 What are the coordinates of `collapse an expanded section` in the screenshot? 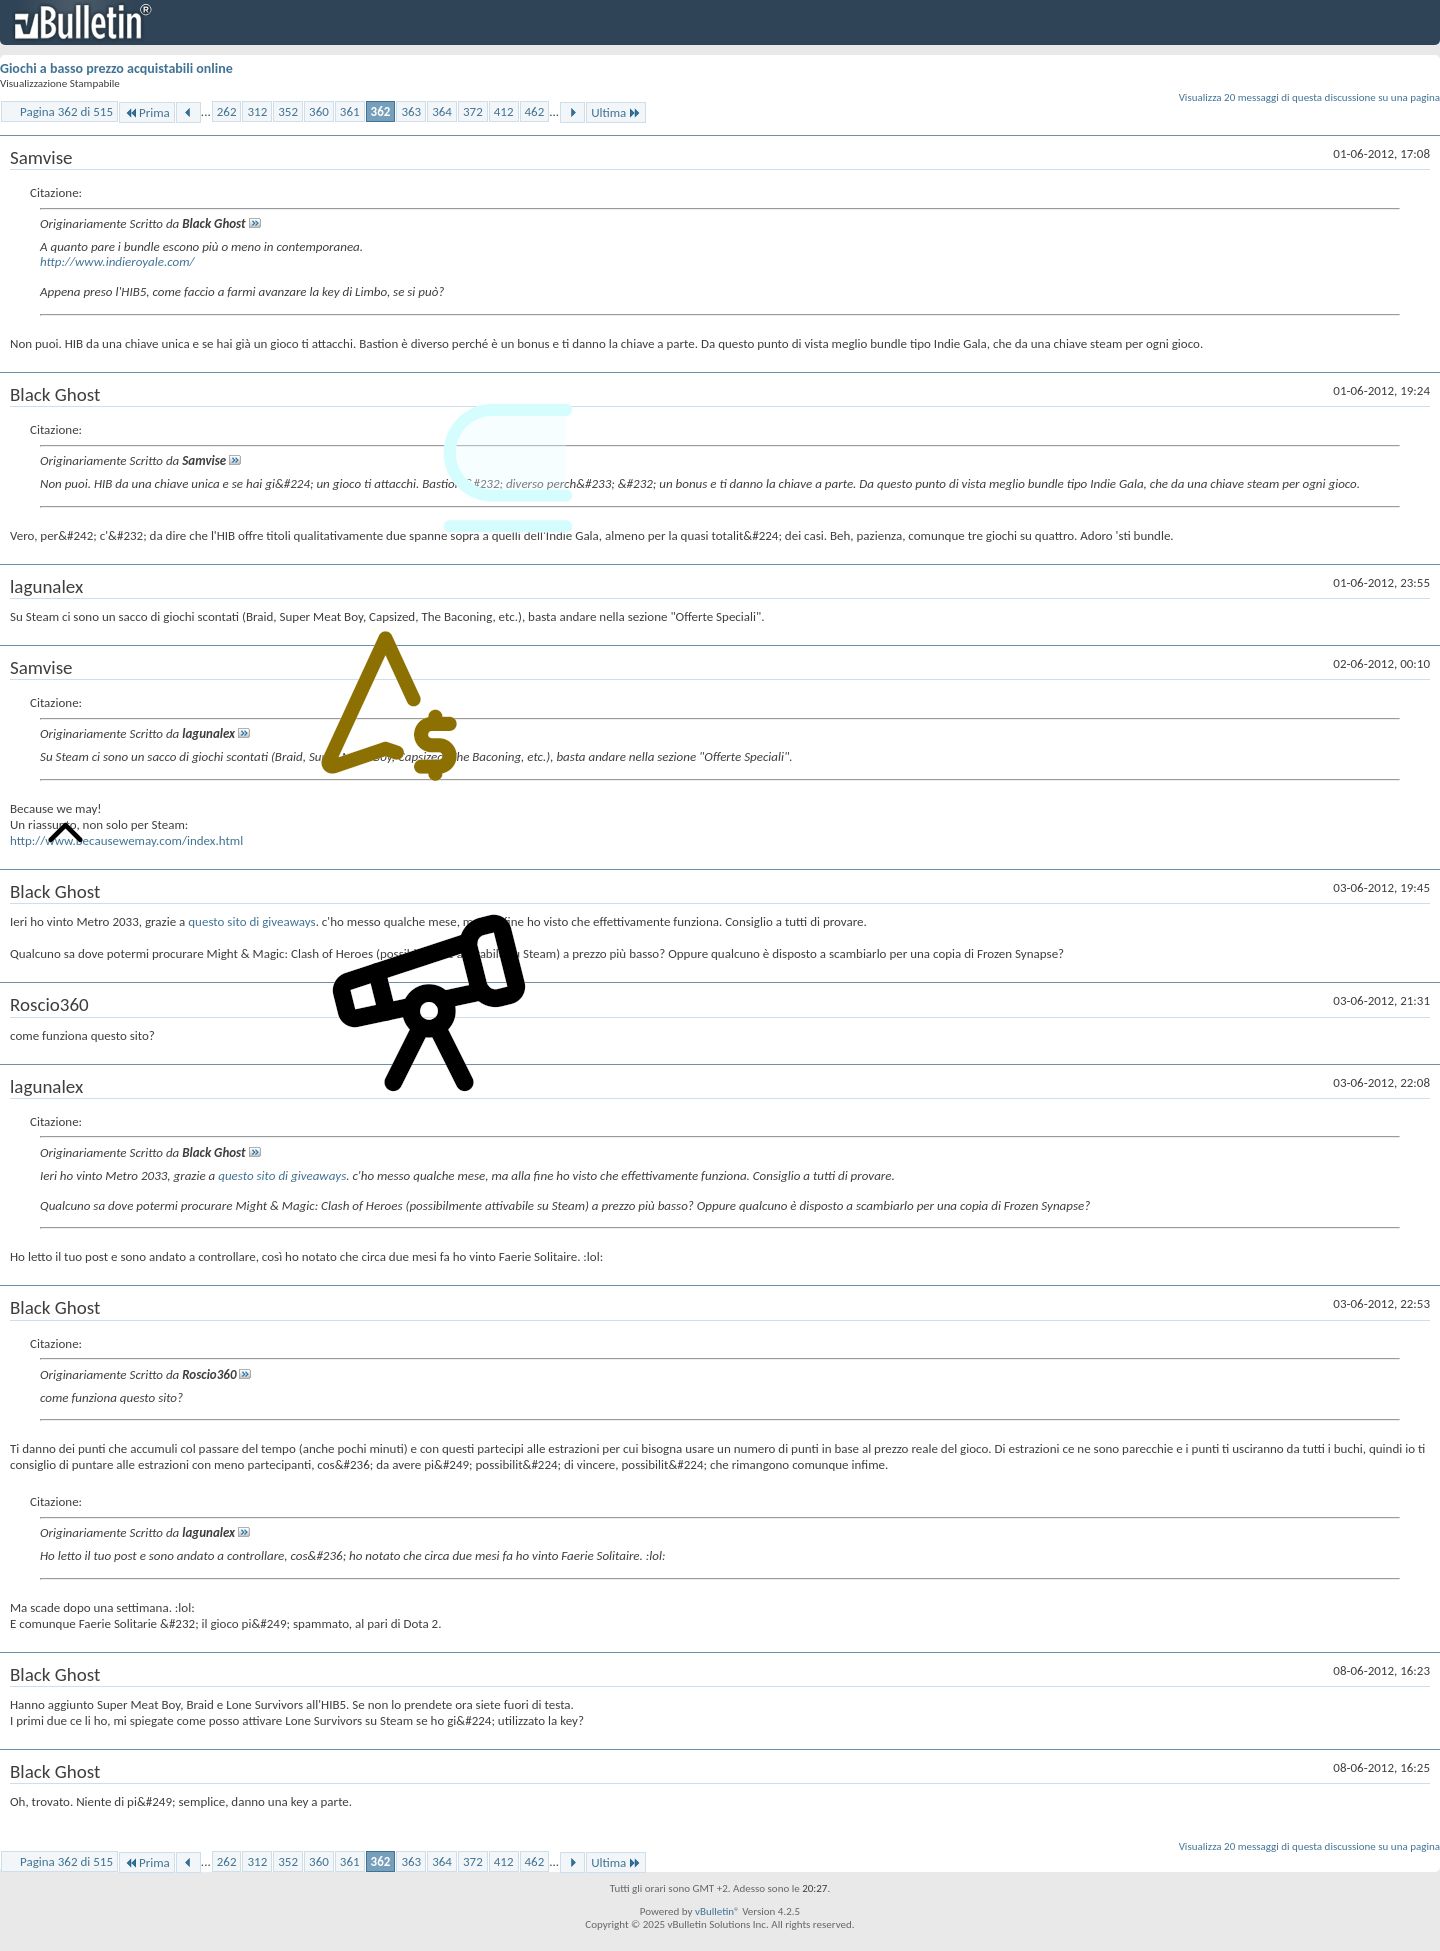 It's located at (65, 832).